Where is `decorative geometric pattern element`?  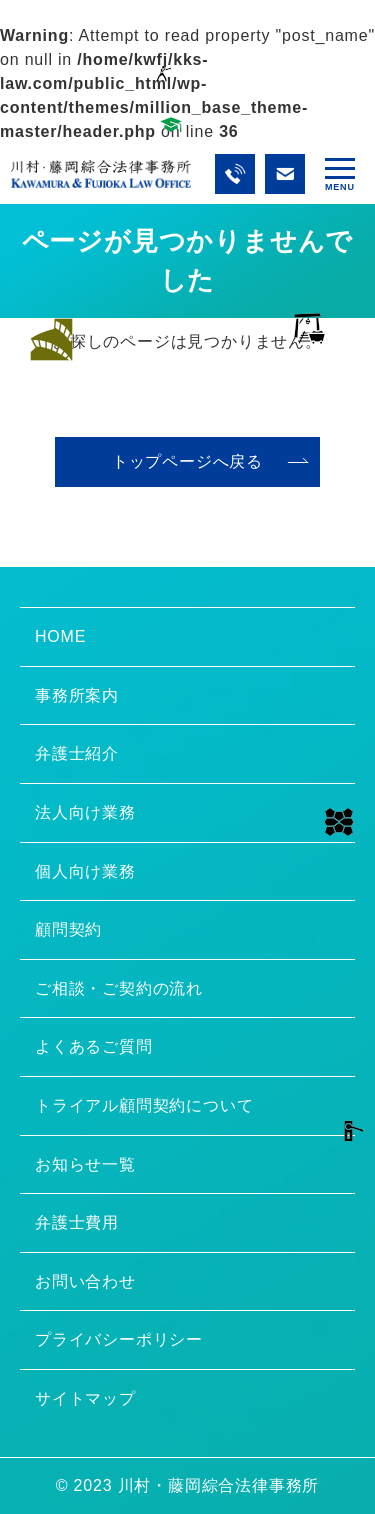 decorative geometric pattern element is located at coordinates (339, 822).